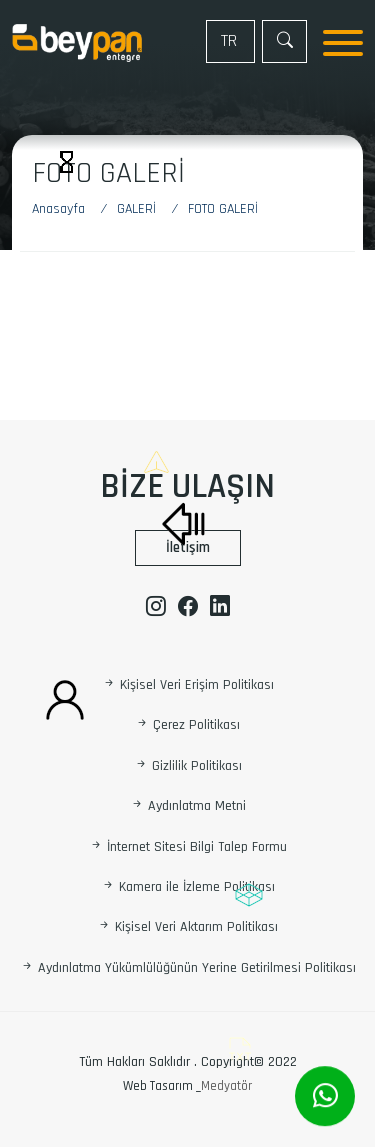 The height and width of the screenshot is (1147, 375). Describe the element at coordinates (156, 462) in the screenshot. I see `send a message` at that location.